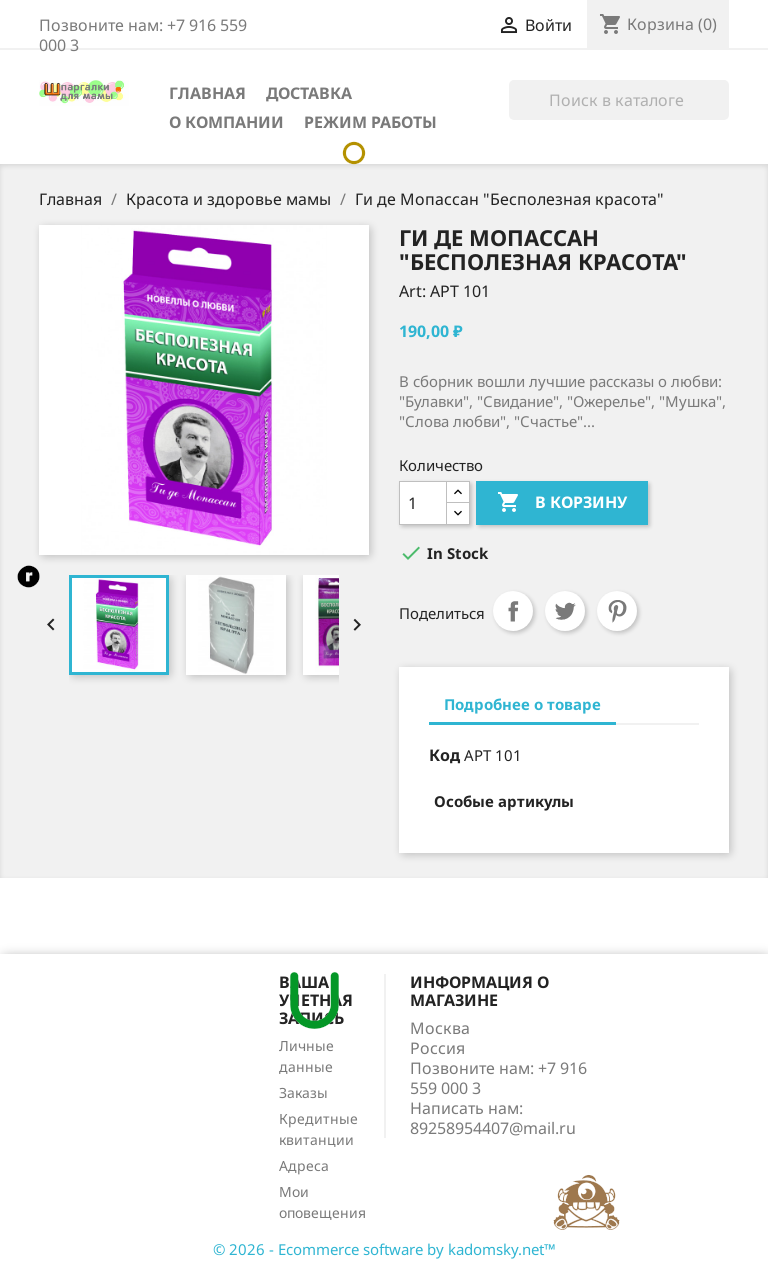 The height and width of the screenshot is (1275, 768). What do you see at coordinates (586, 1202) in the screenshot?
I see `optinmonster logo` at bounding box center [586, 1202].